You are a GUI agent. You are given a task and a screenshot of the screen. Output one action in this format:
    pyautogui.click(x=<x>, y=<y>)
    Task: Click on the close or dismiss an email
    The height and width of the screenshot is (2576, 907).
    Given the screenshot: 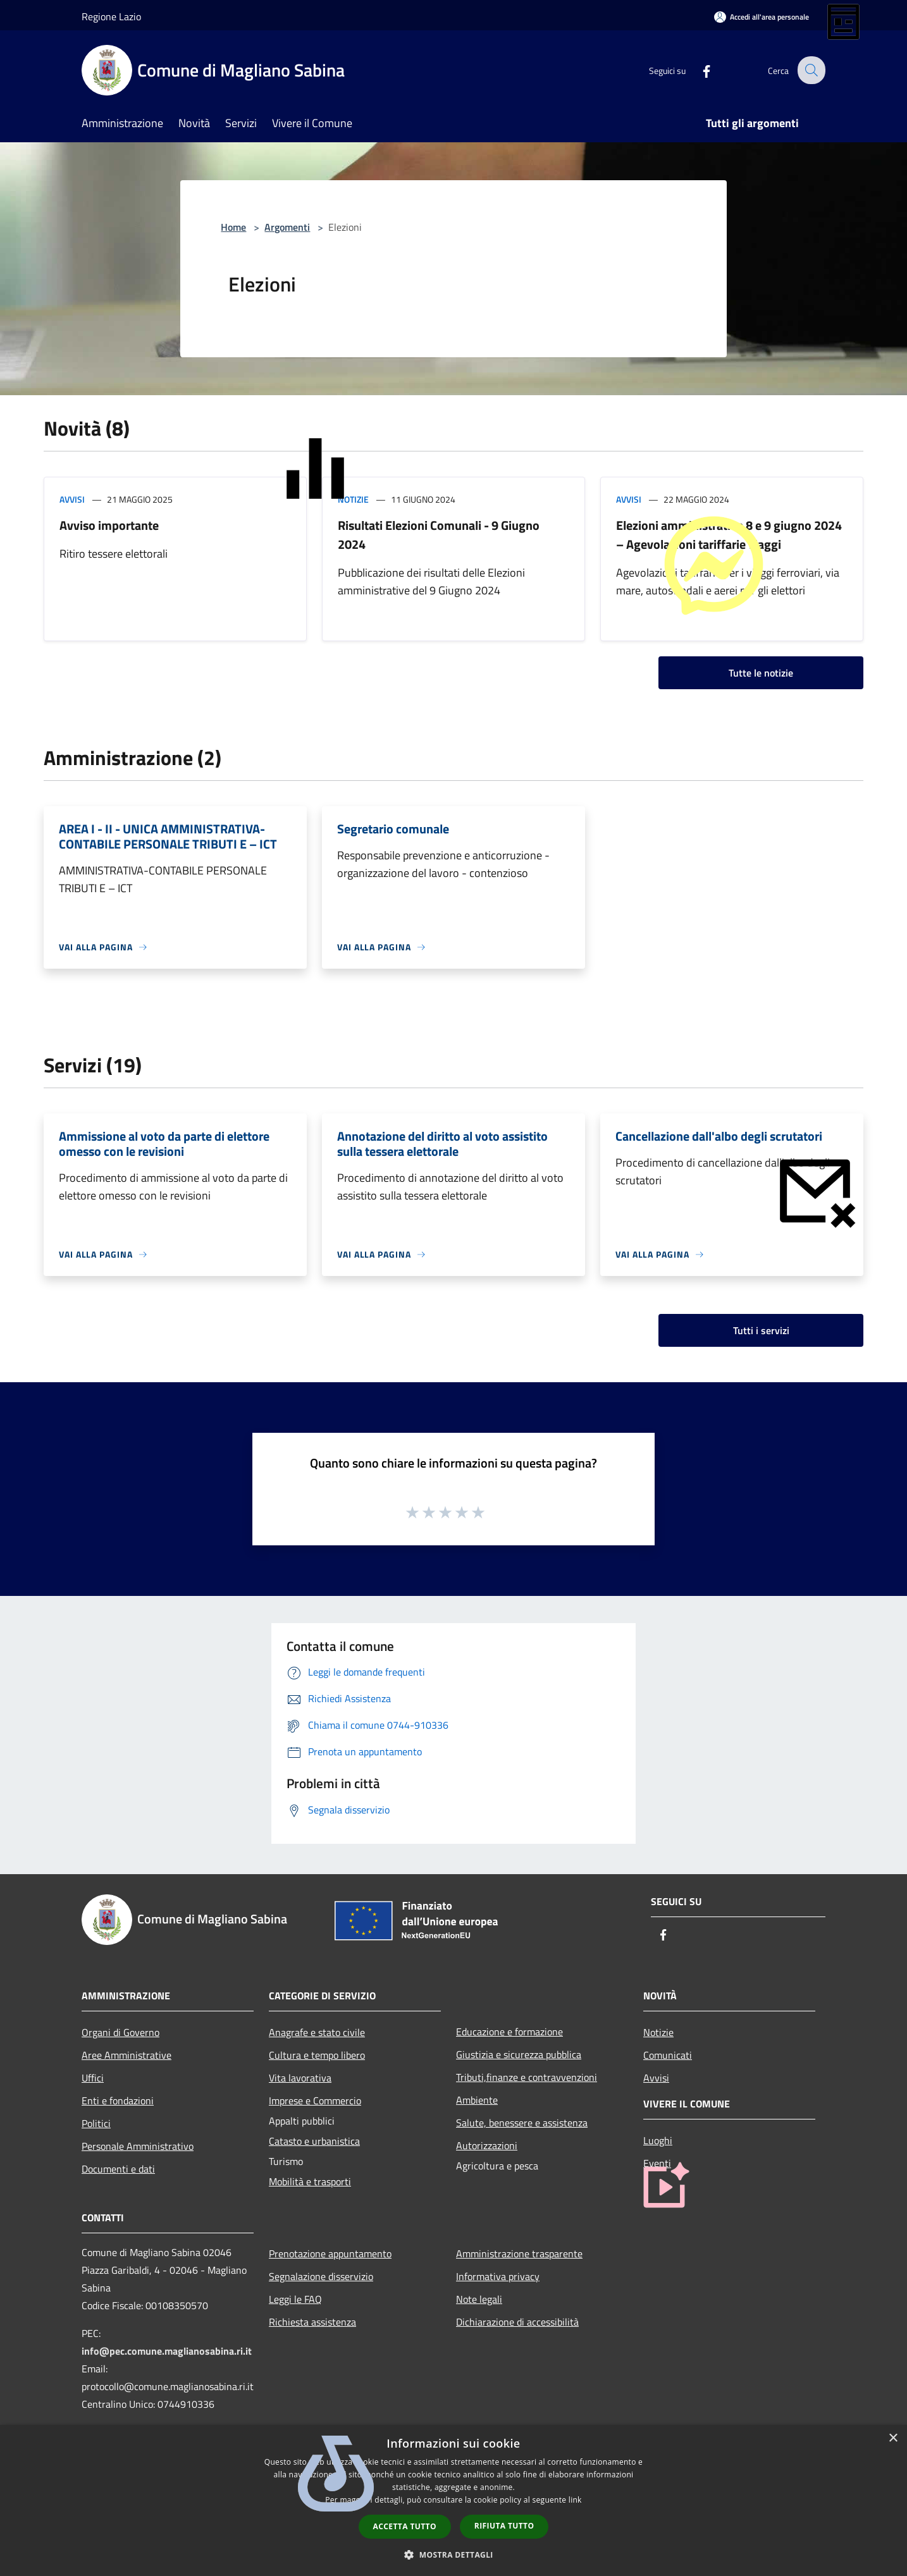 What is the action you would take?
    pyautogui.click(x=815, y=1191)
    